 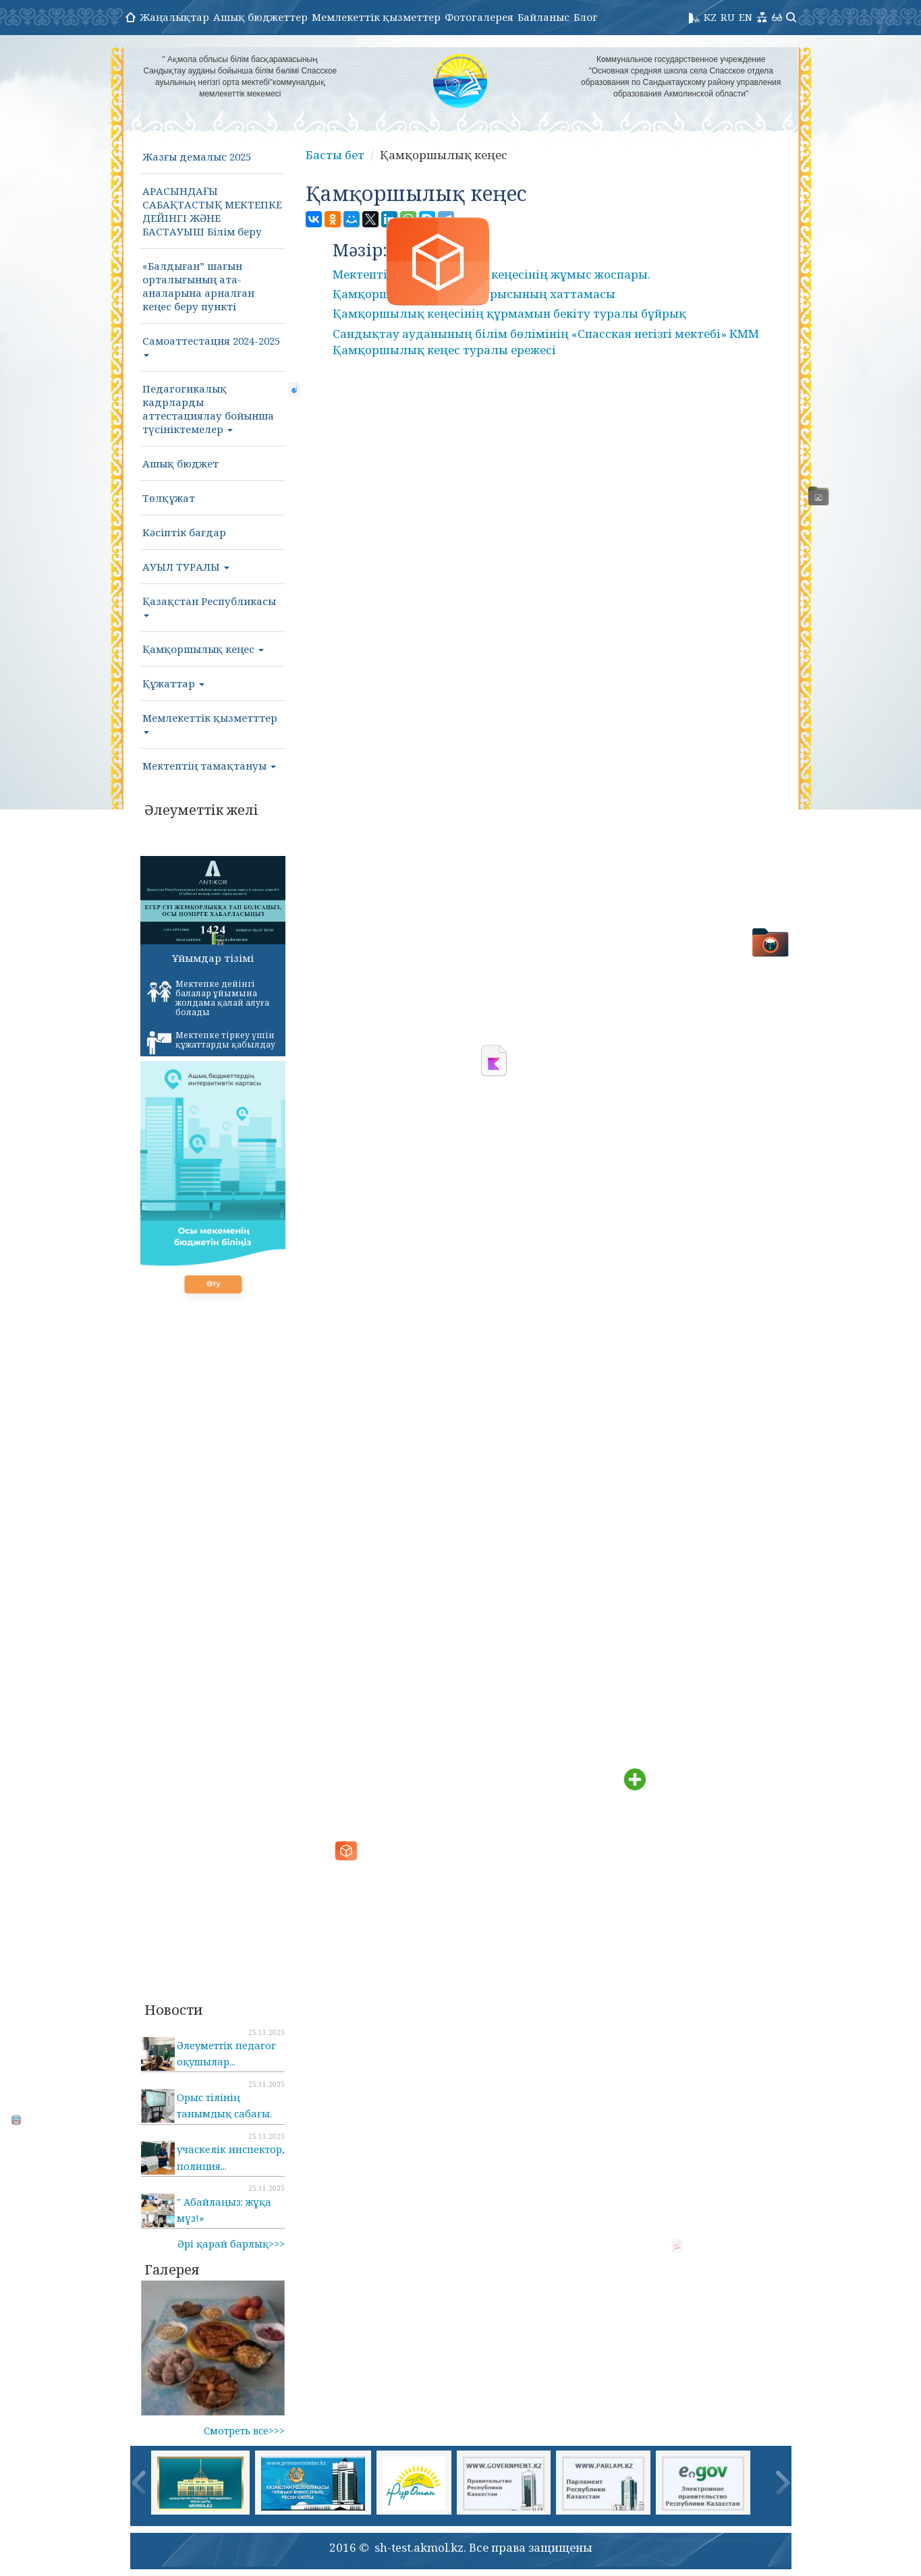 I want to click on add a new item to the list, so click(x=635, y=1779).